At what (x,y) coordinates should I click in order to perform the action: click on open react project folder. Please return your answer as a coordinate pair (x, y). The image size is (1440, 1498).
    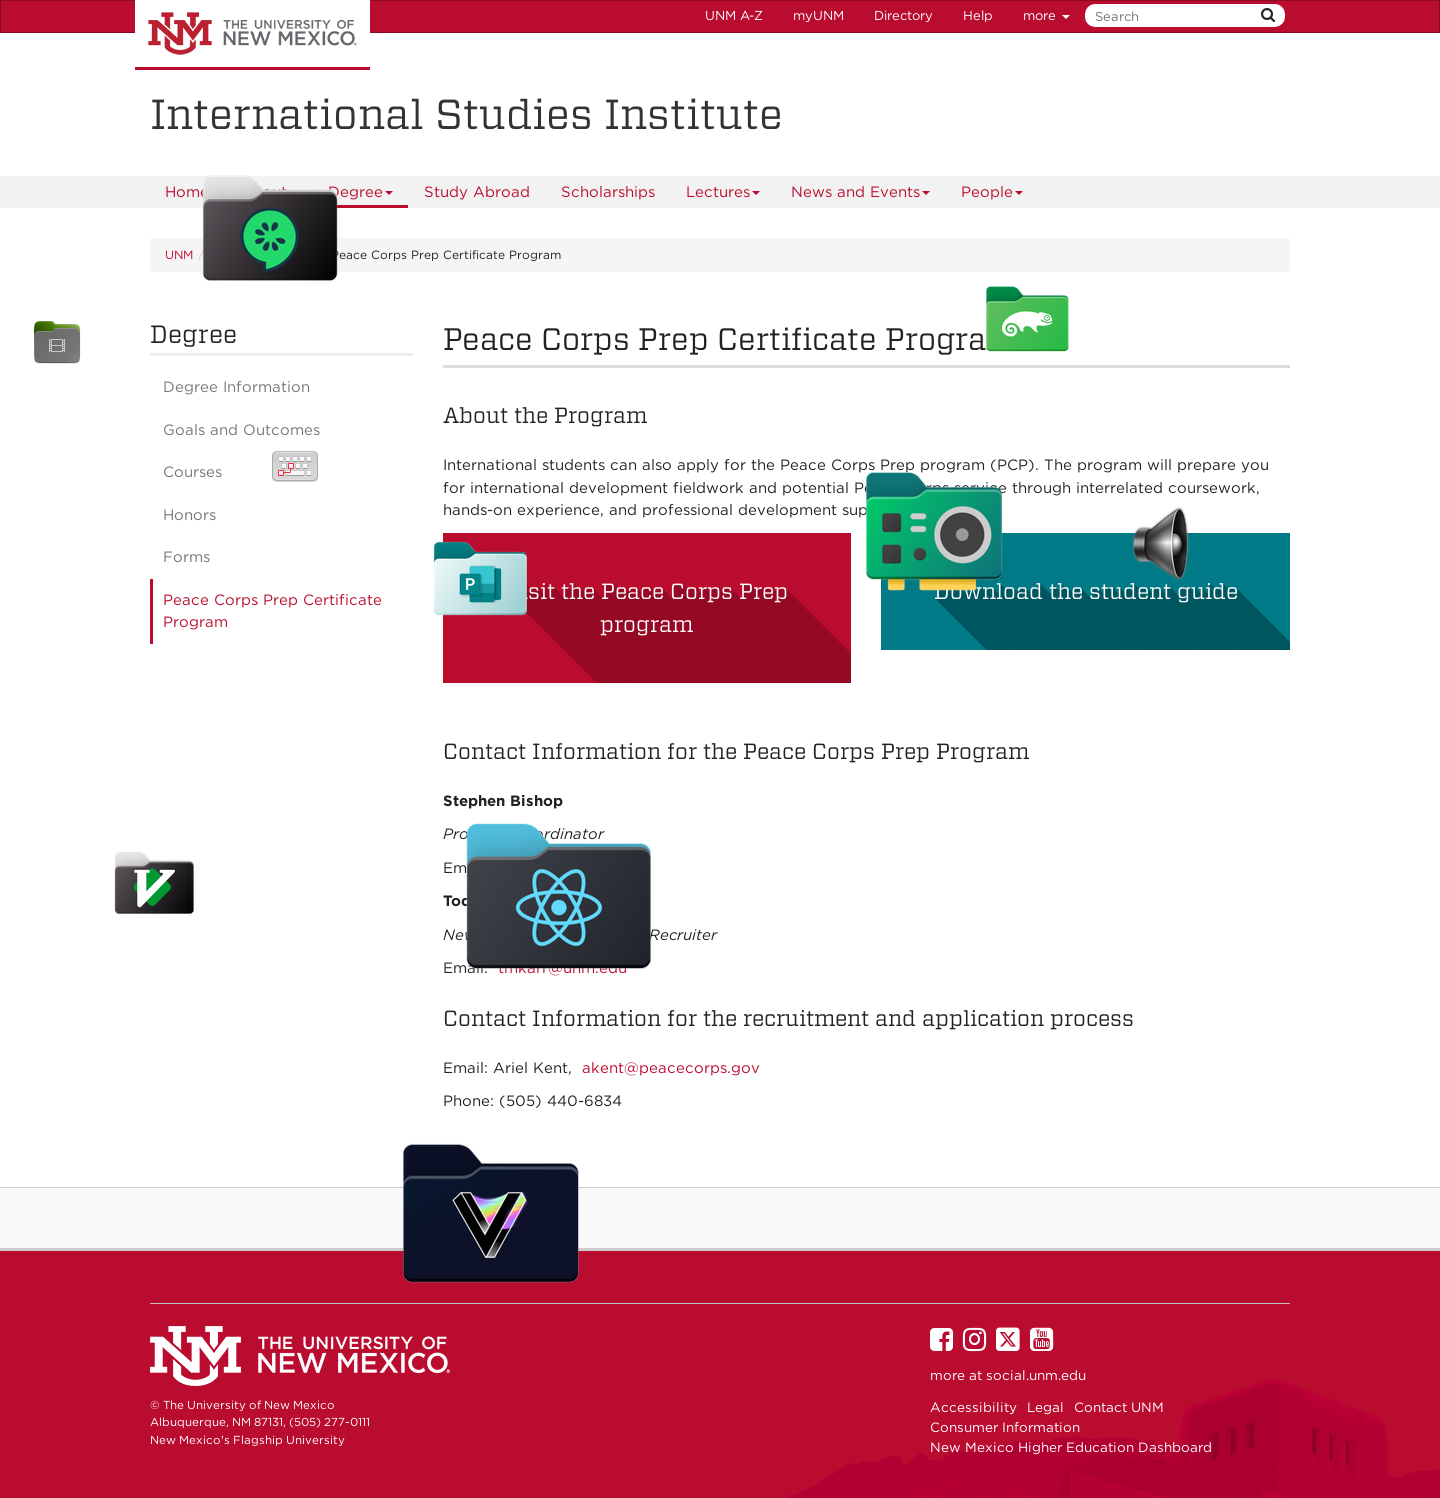
    Looking at the image, I should click on (558, 901).